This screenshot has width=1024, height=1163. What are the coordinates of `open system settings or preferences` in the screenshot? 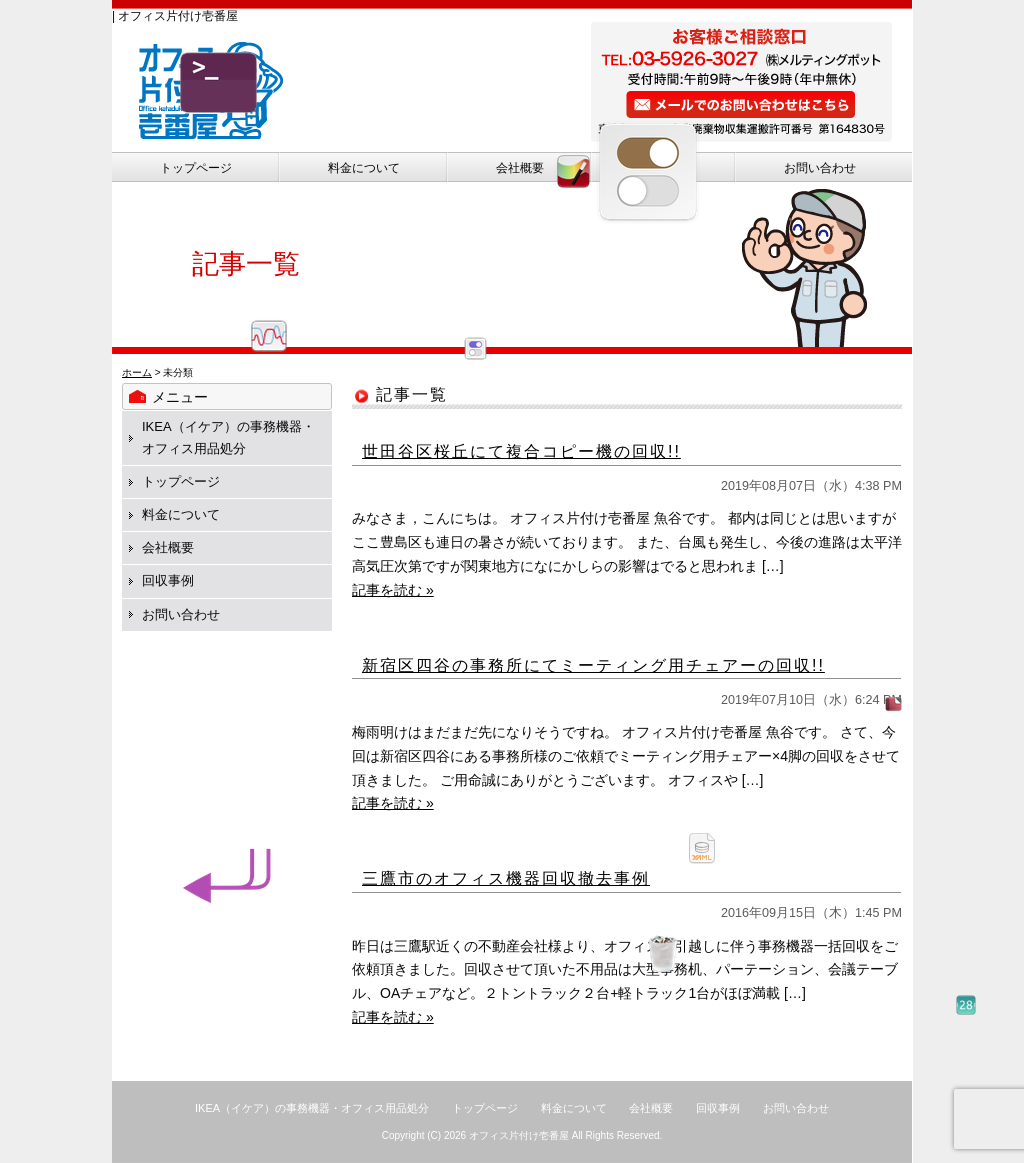 It's located at (648, 172).